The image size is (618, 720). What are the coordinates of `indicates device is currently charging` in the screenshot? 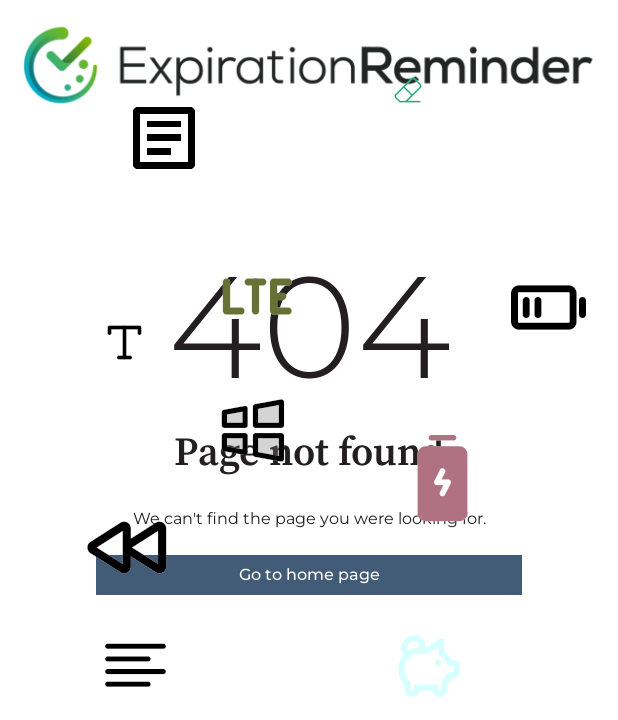 It's located at (442, 479).